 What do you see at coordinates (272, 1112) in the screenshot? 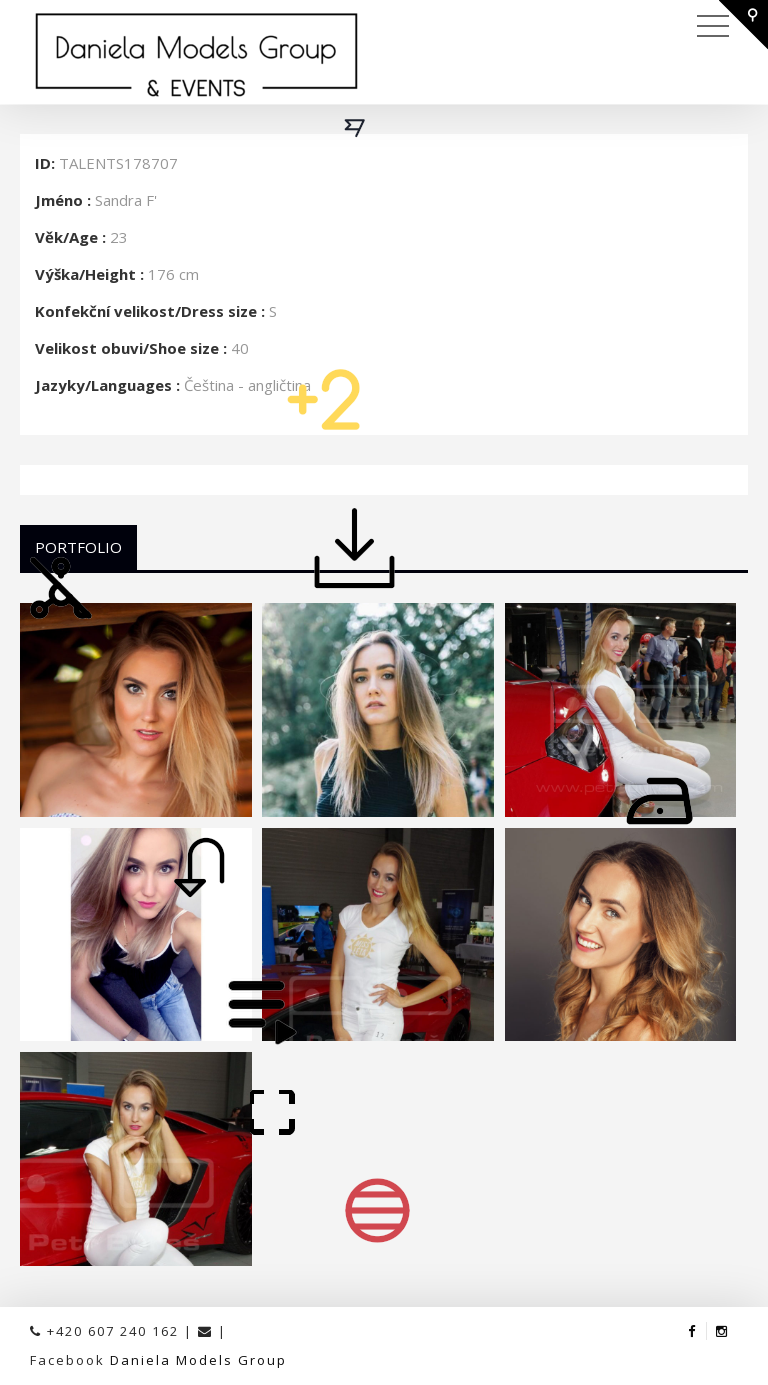
I see `scan a QR code or barcode` at bounding box center [272, 1112].